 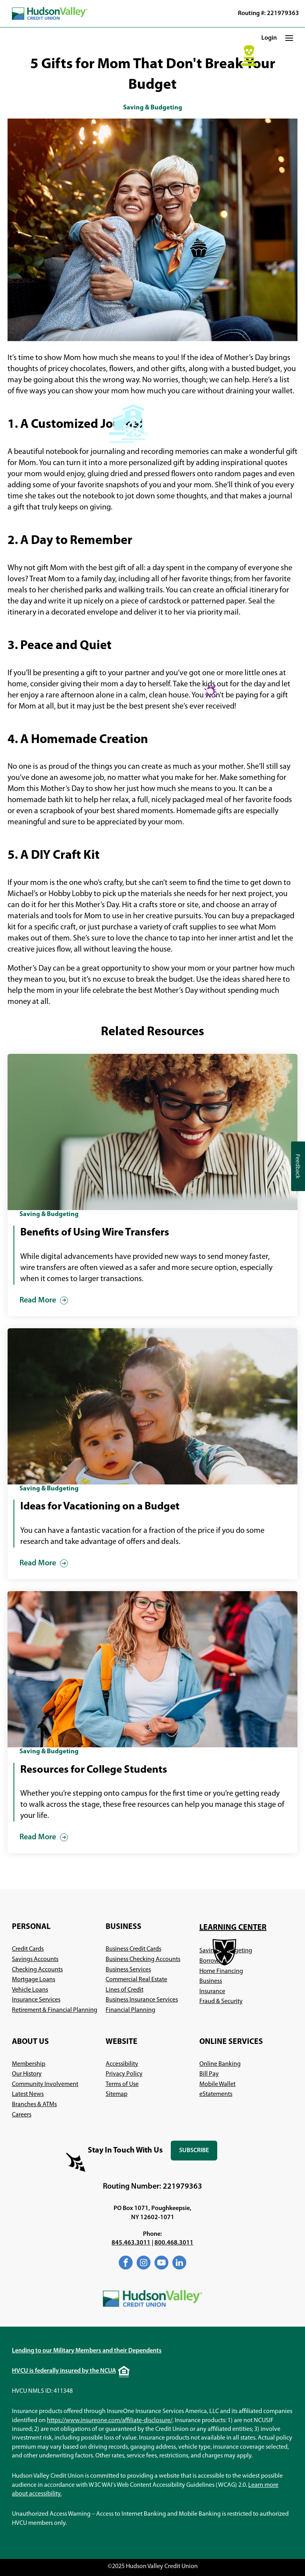 I want to click on indicates an eclipse or celestial event in a game, so click(x=210, y=691).